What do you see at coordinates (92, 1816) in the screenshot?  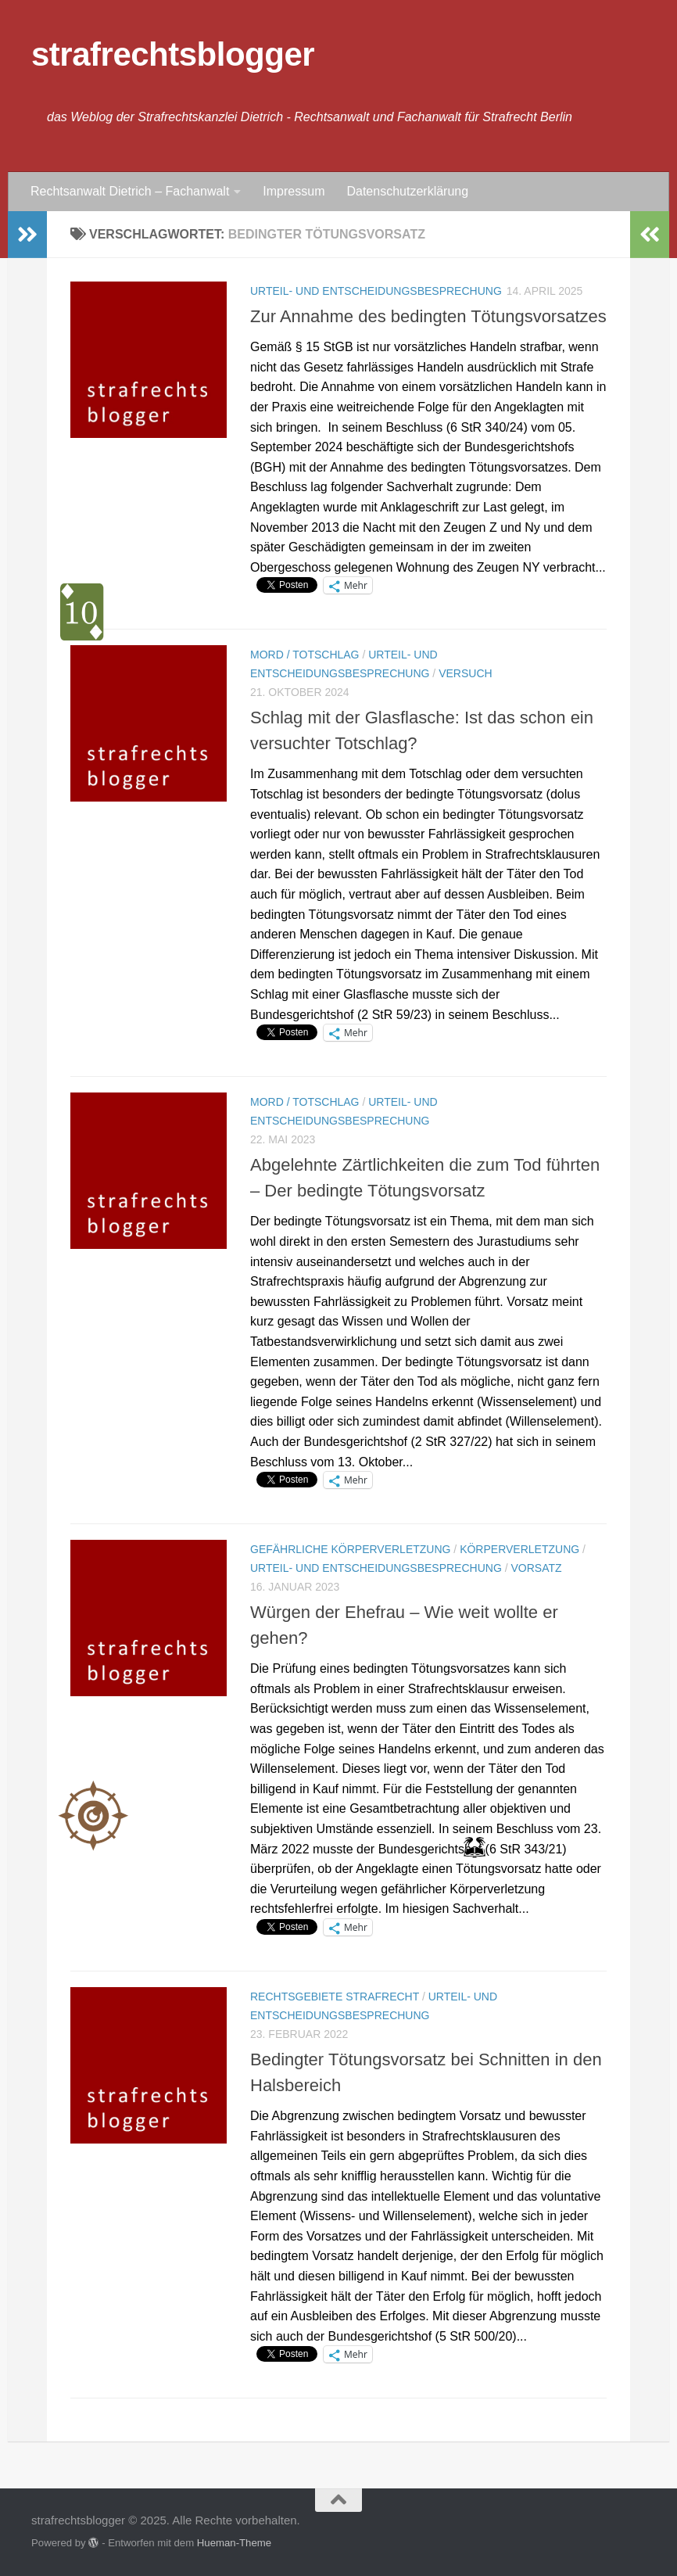 I see `activate precision aiming or sniper mode` at bounding box center [92, 1816].